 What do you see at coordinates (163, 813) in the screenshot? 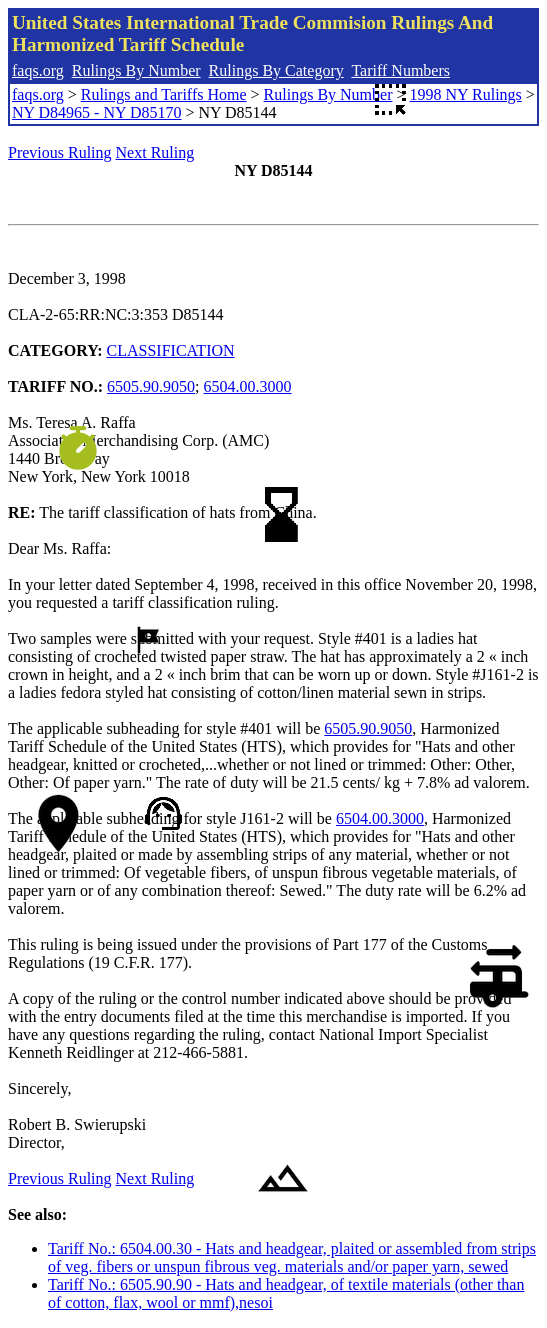
I see `contact customer support` at bounding box center [163, 813].